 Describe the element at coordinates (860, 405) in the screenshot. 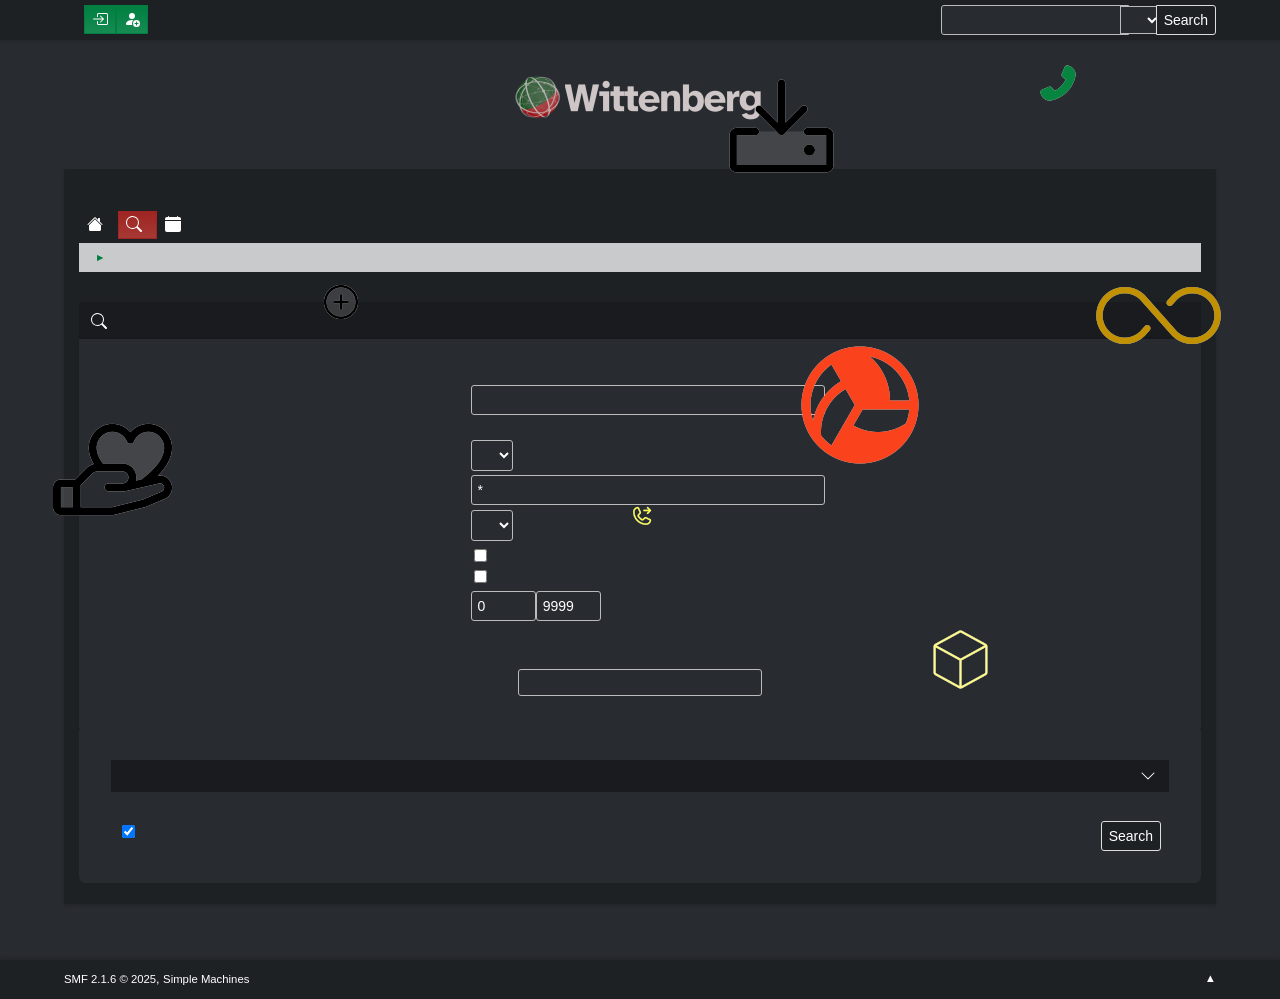

I see `access volleyball or beach sports content` at that location.